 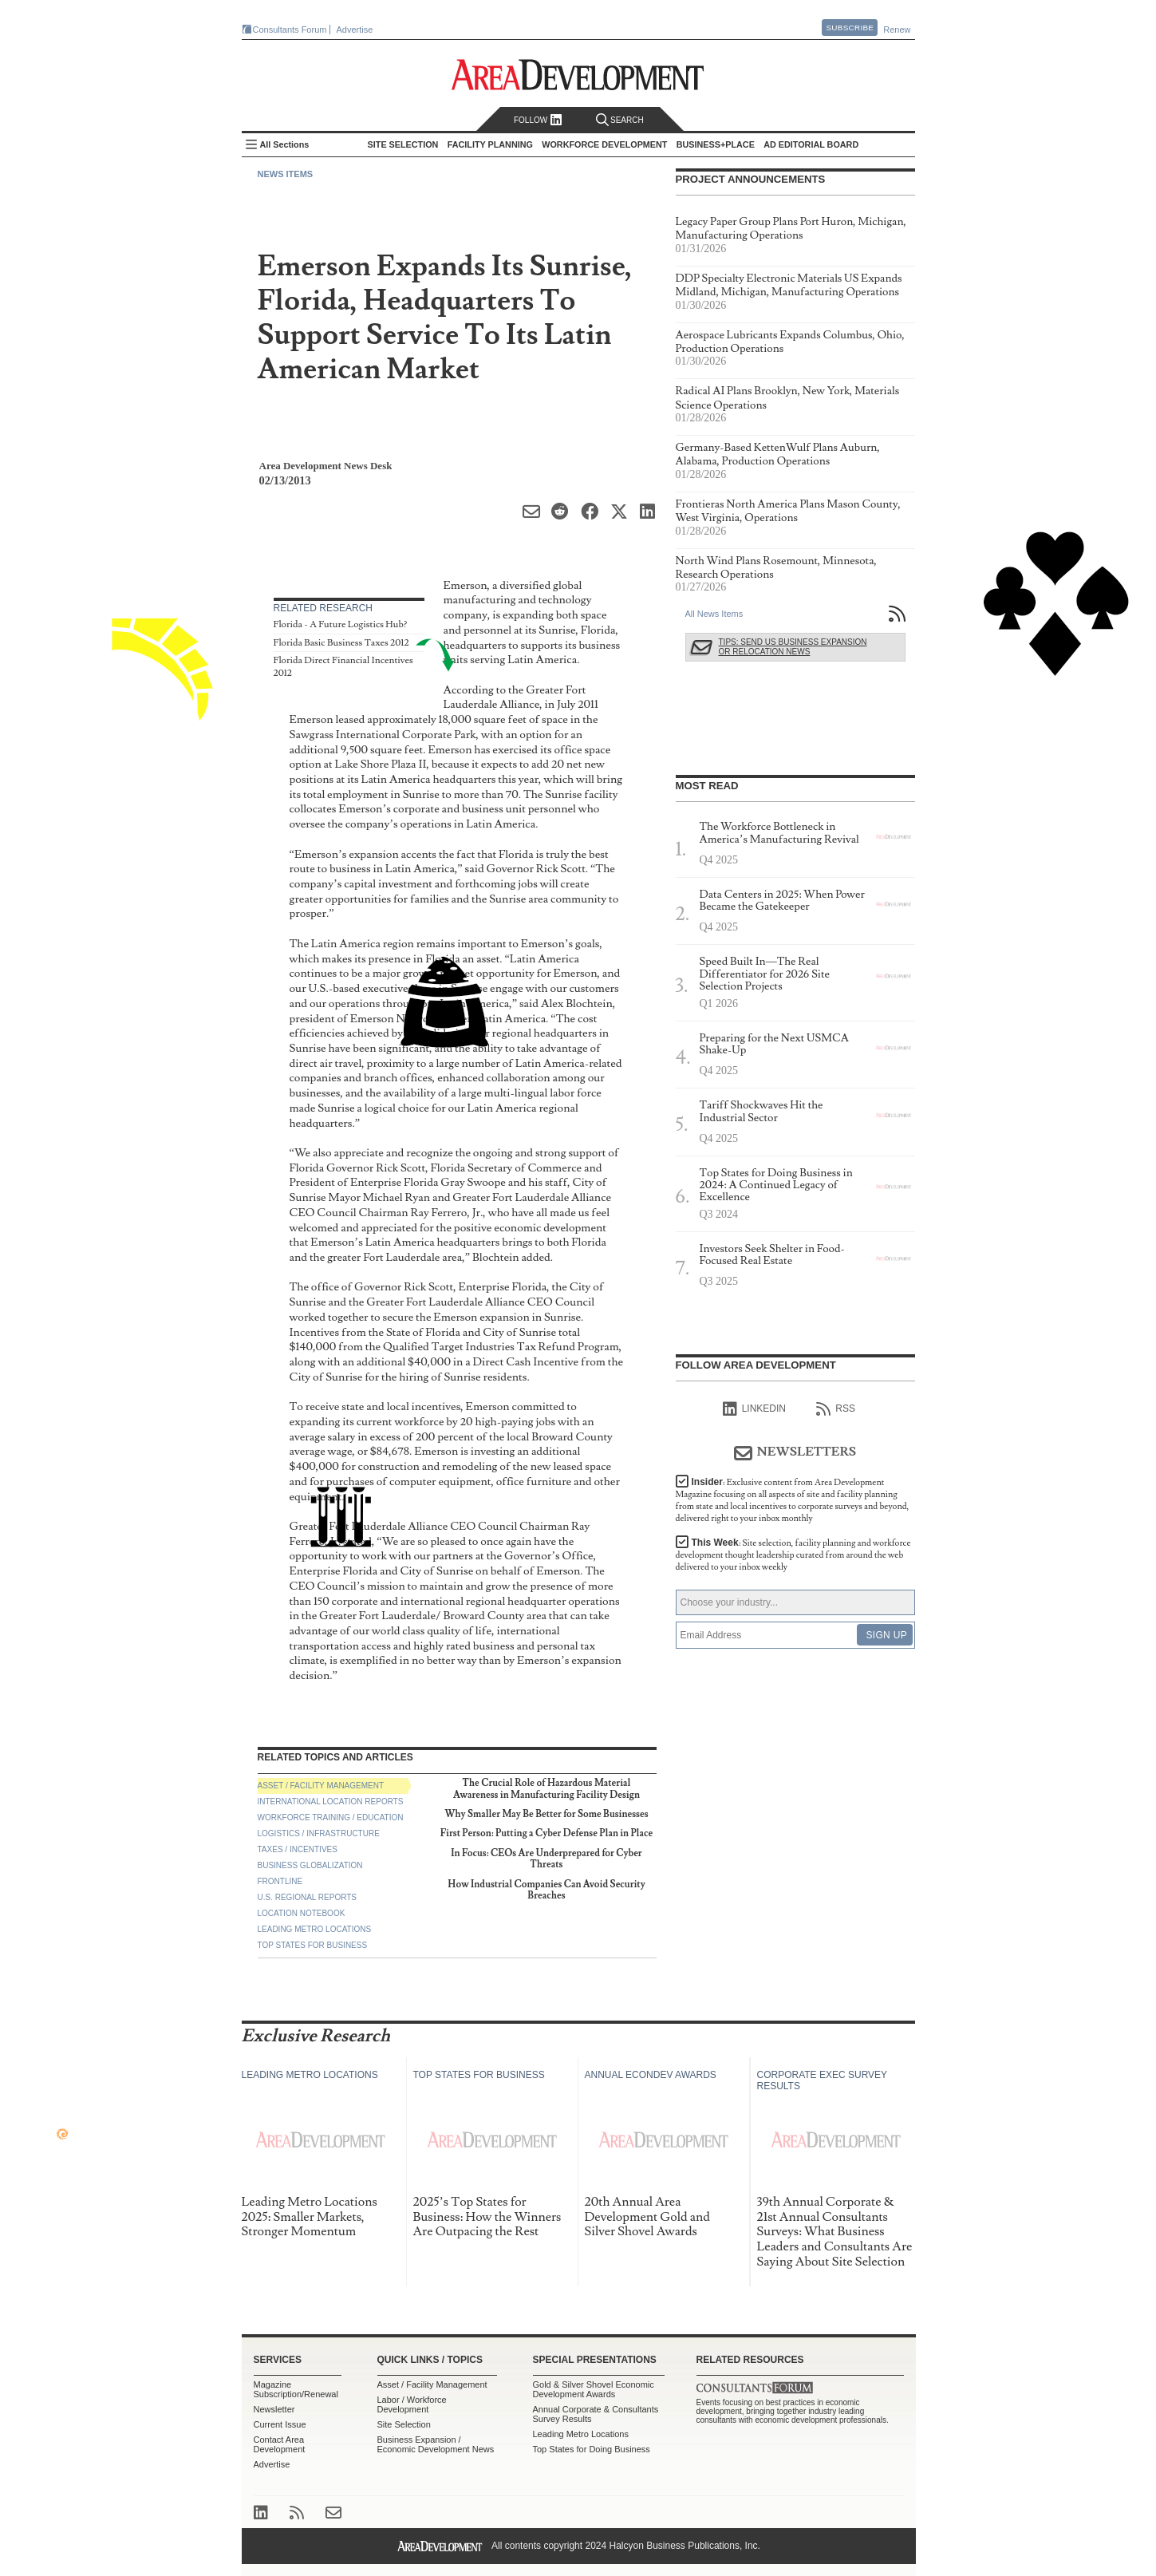 I want to click on rotate view to overhead perspective, so click(x=435, y=655).